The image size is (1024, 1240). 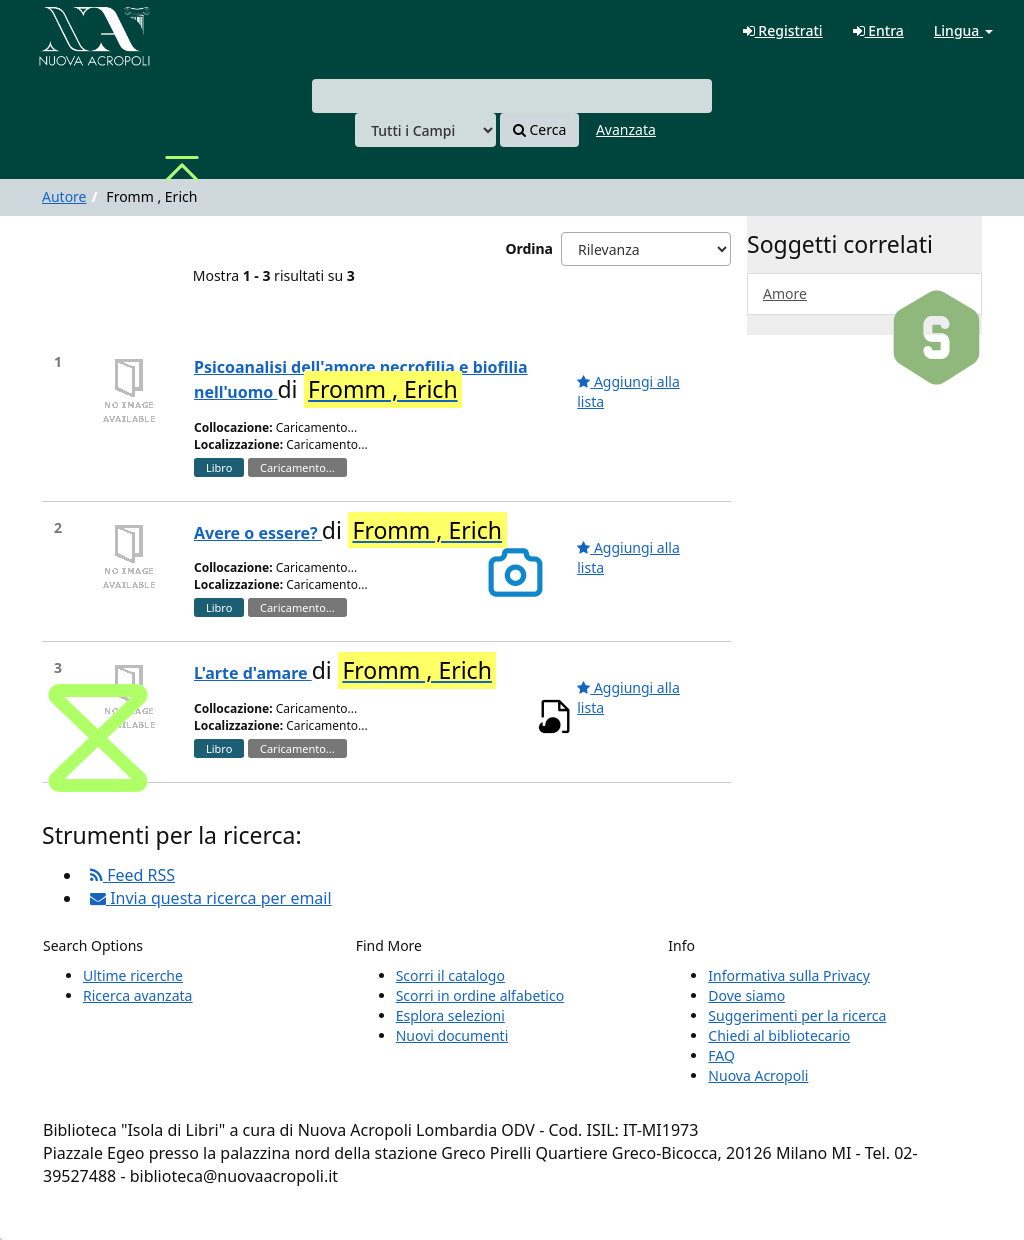 I want to click on indicates a service or feature starting with "S", so click(x=936, y=337).